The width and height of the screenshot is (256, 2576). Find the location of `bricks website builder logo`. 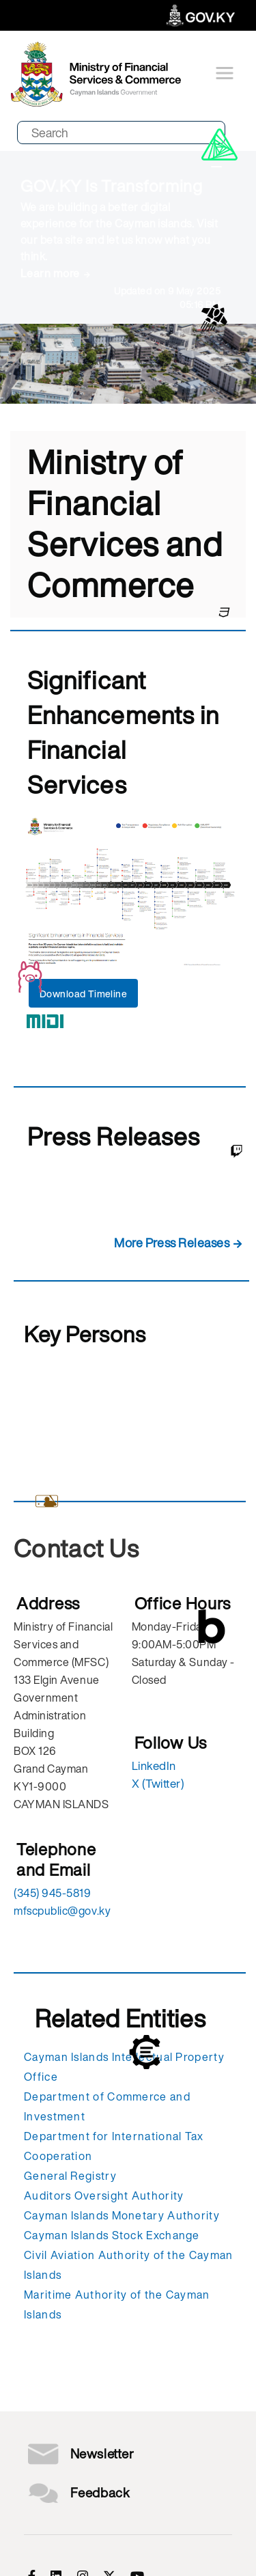

bricks website builder logo is located at coordinates (212, 1626).